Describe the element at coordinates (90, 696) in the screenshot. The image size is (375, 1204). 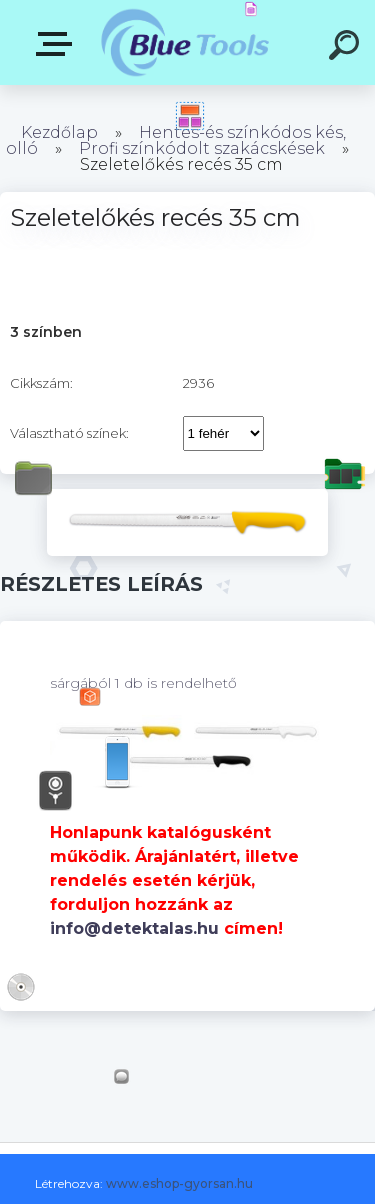
I see `a binary STL 3D model file` at that location.